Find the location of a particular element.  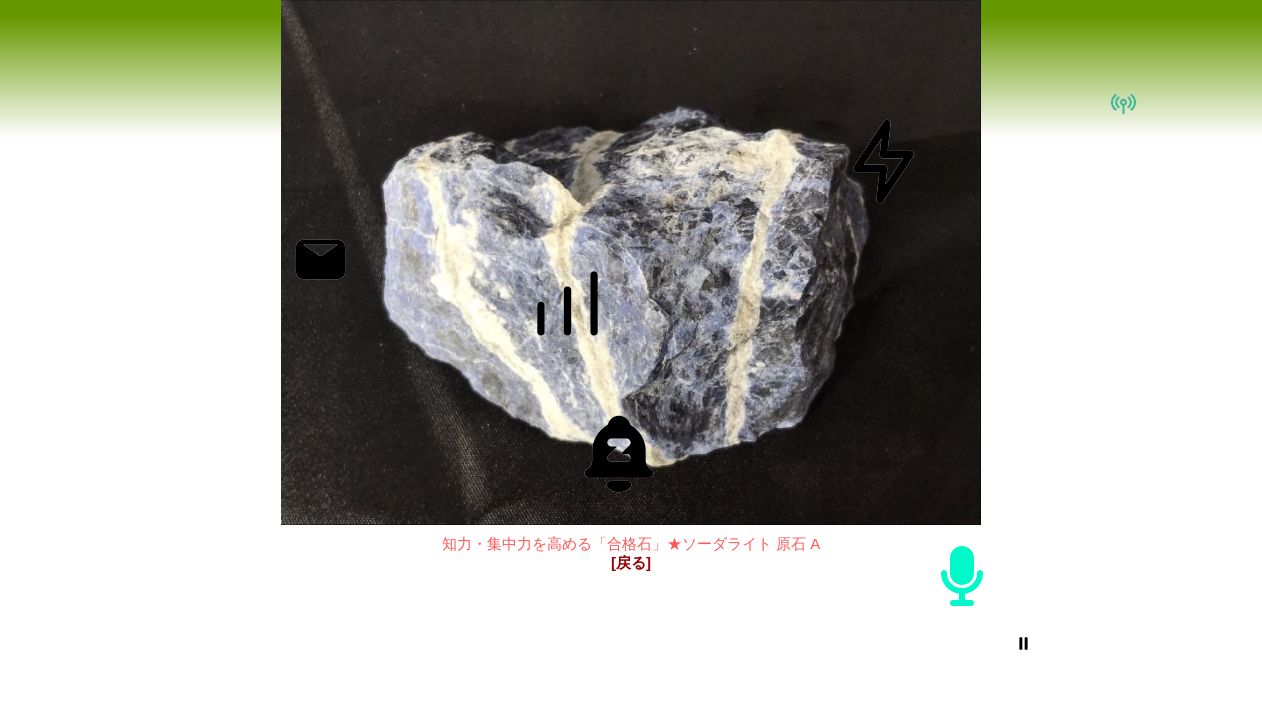

view analytics or statistics is located at coordinates (567, 301).